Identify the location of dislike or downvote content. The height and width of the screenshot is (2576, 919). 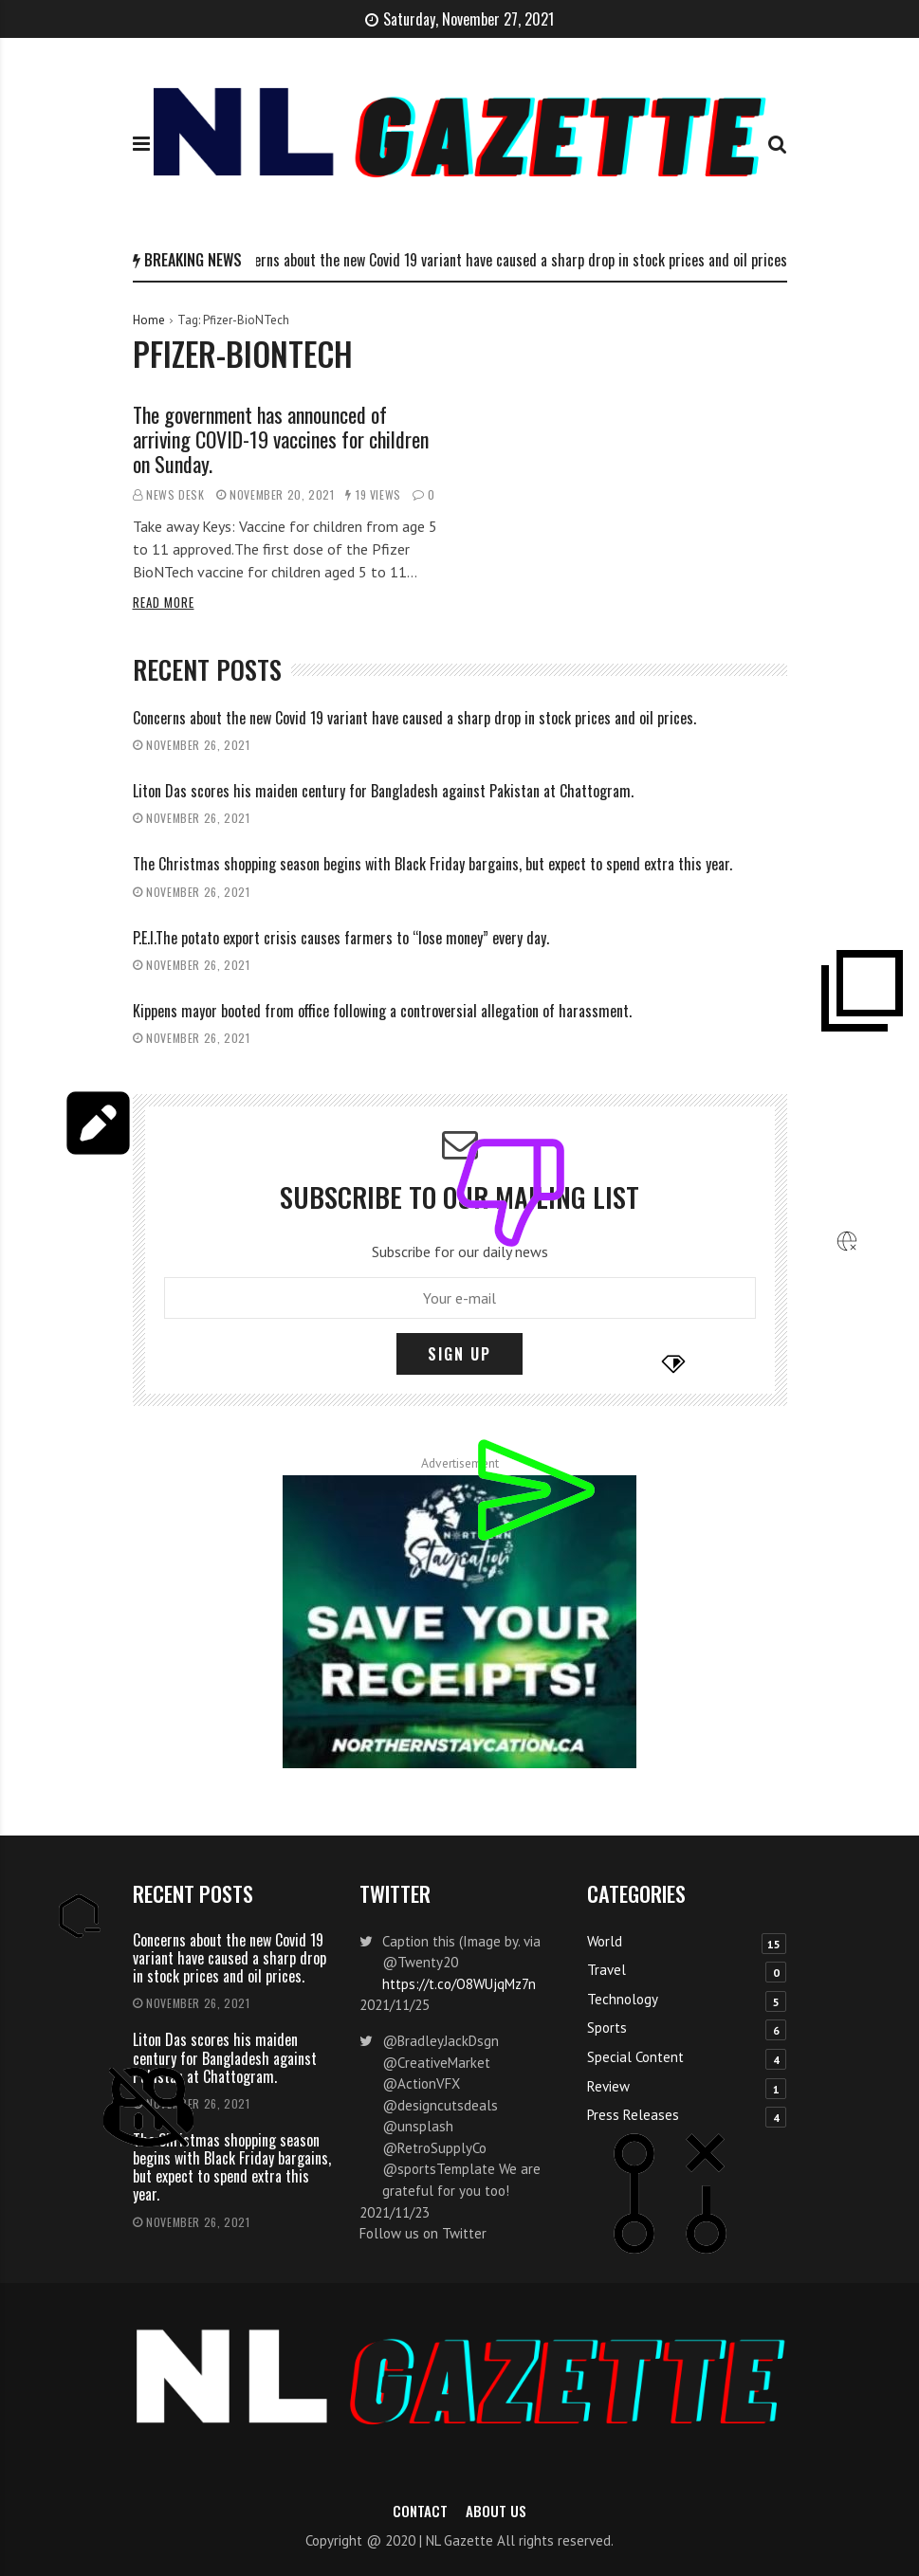
(510, 1193).